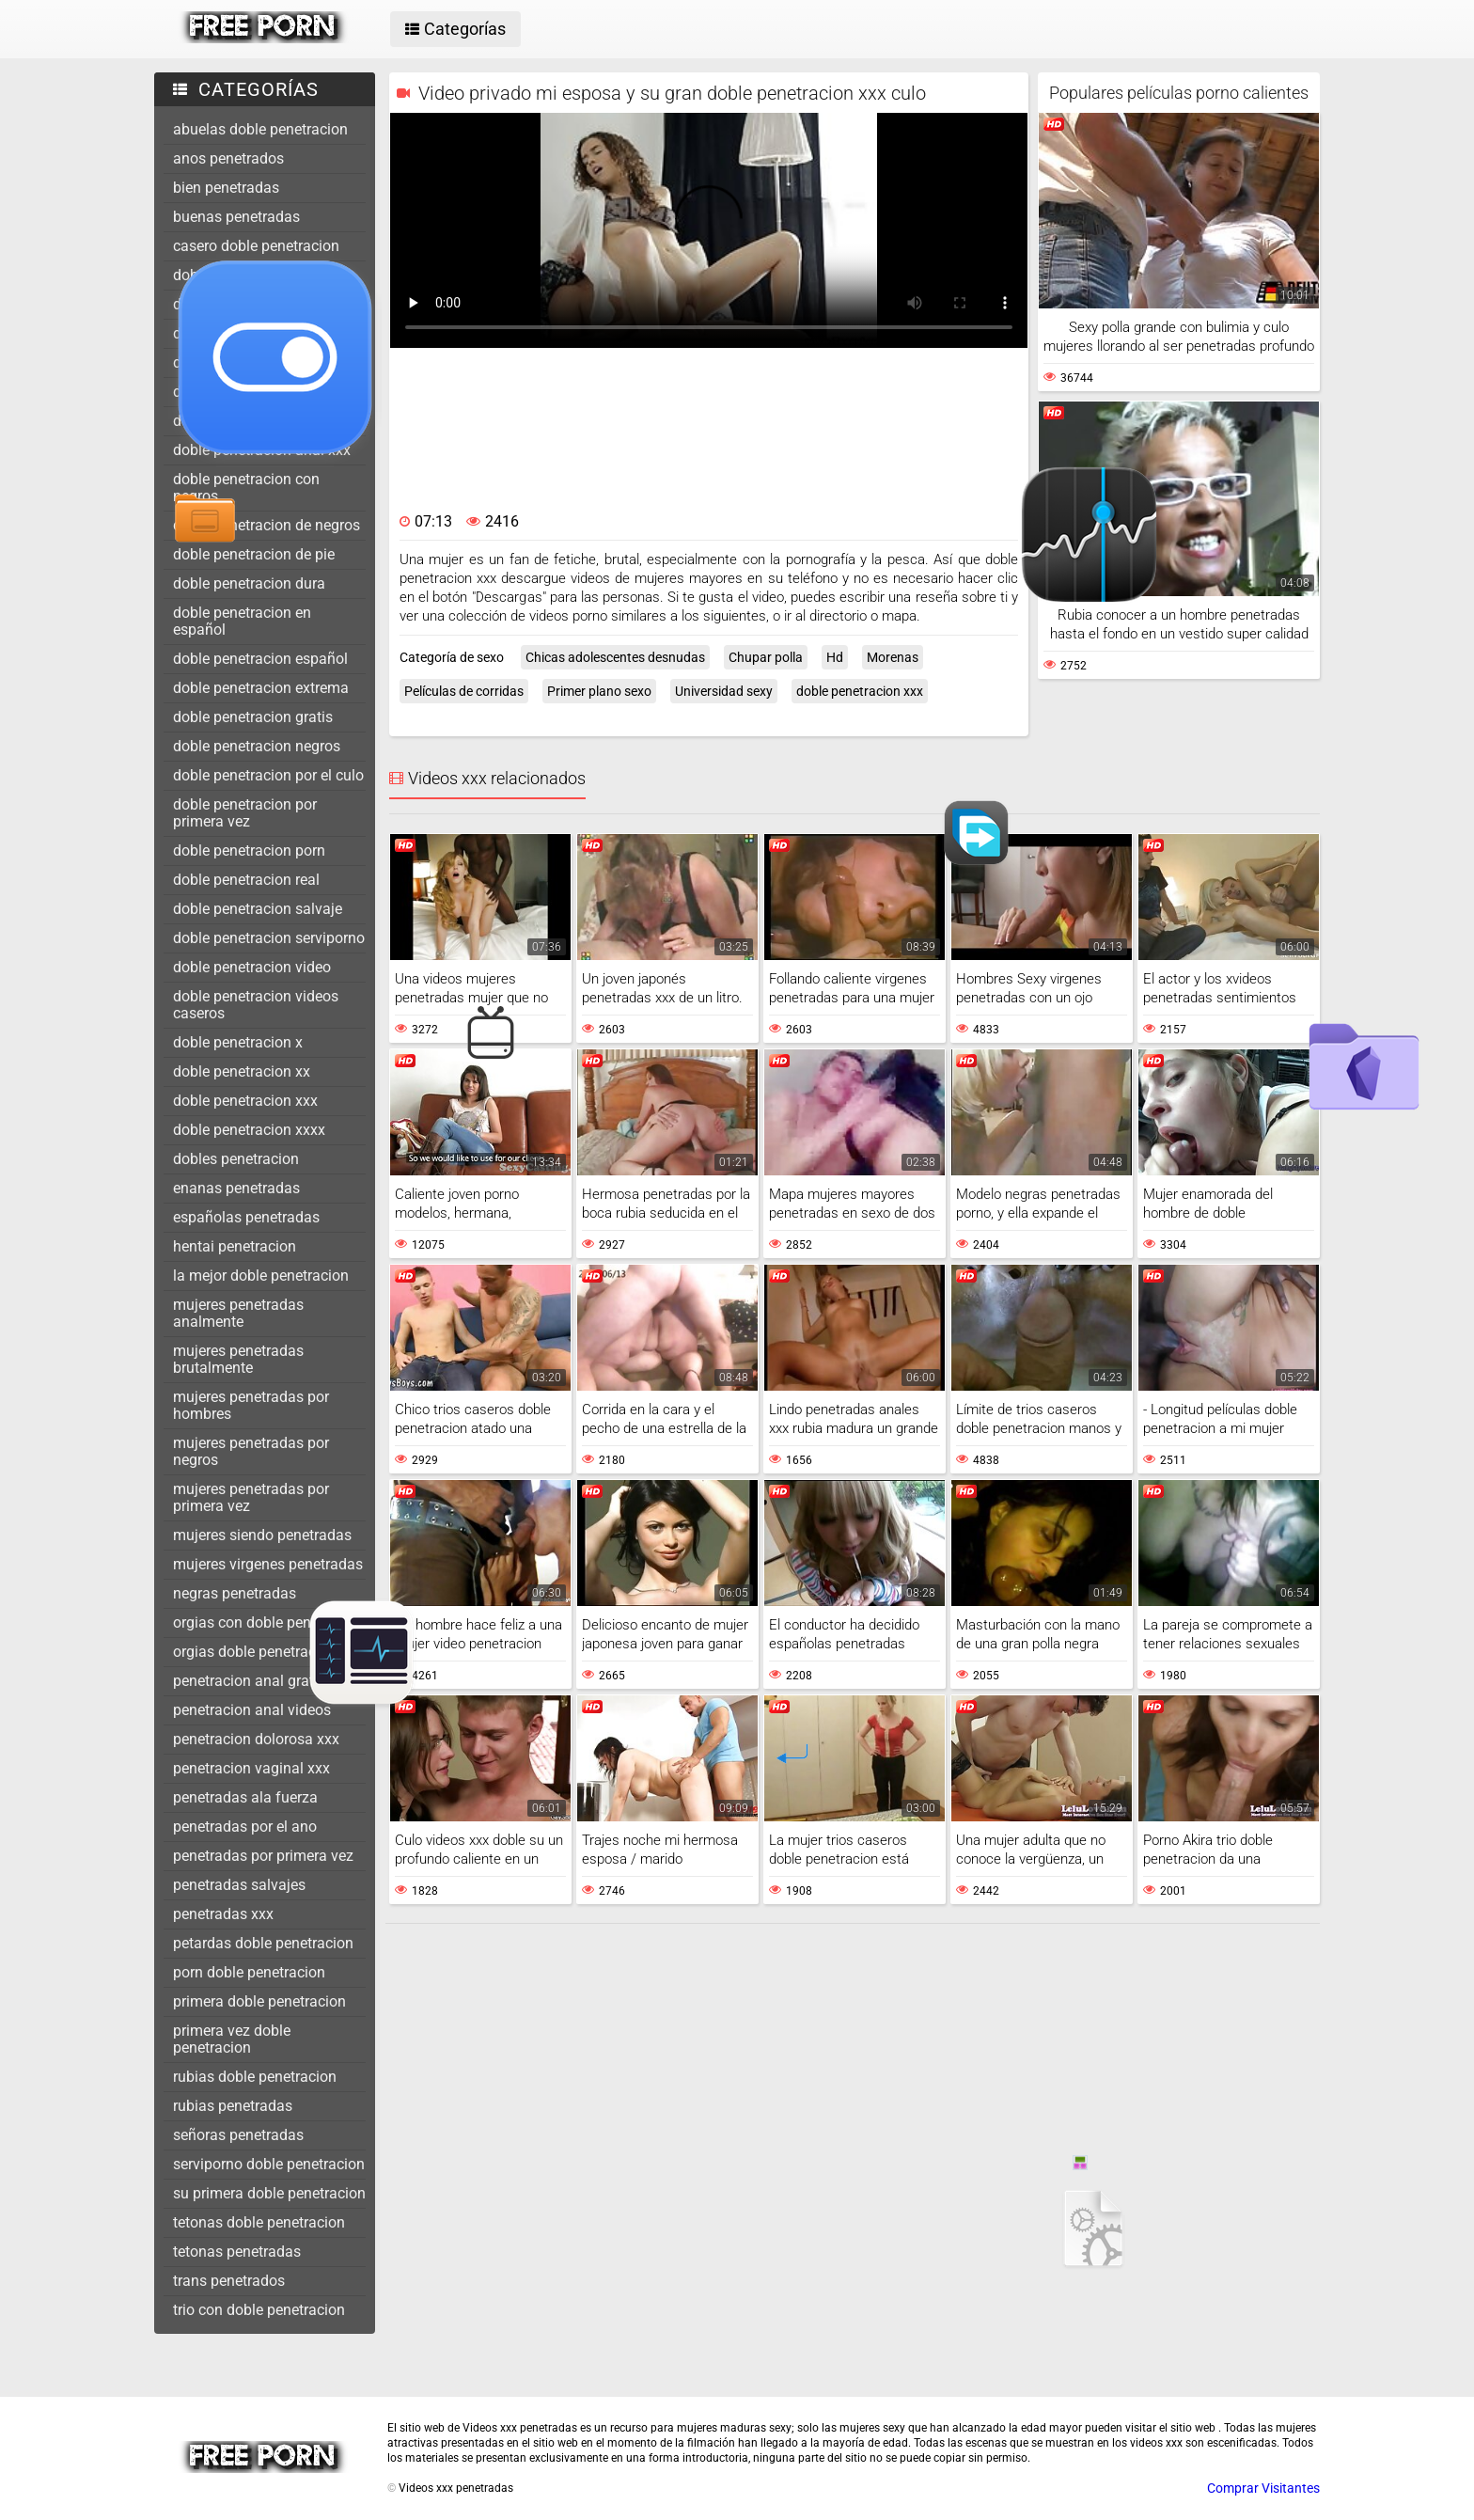  What do you see at coordinates (1093, 2229) in the screenshot?
I see `shared library file used by system applications` at bounding box center [1093, 2229].